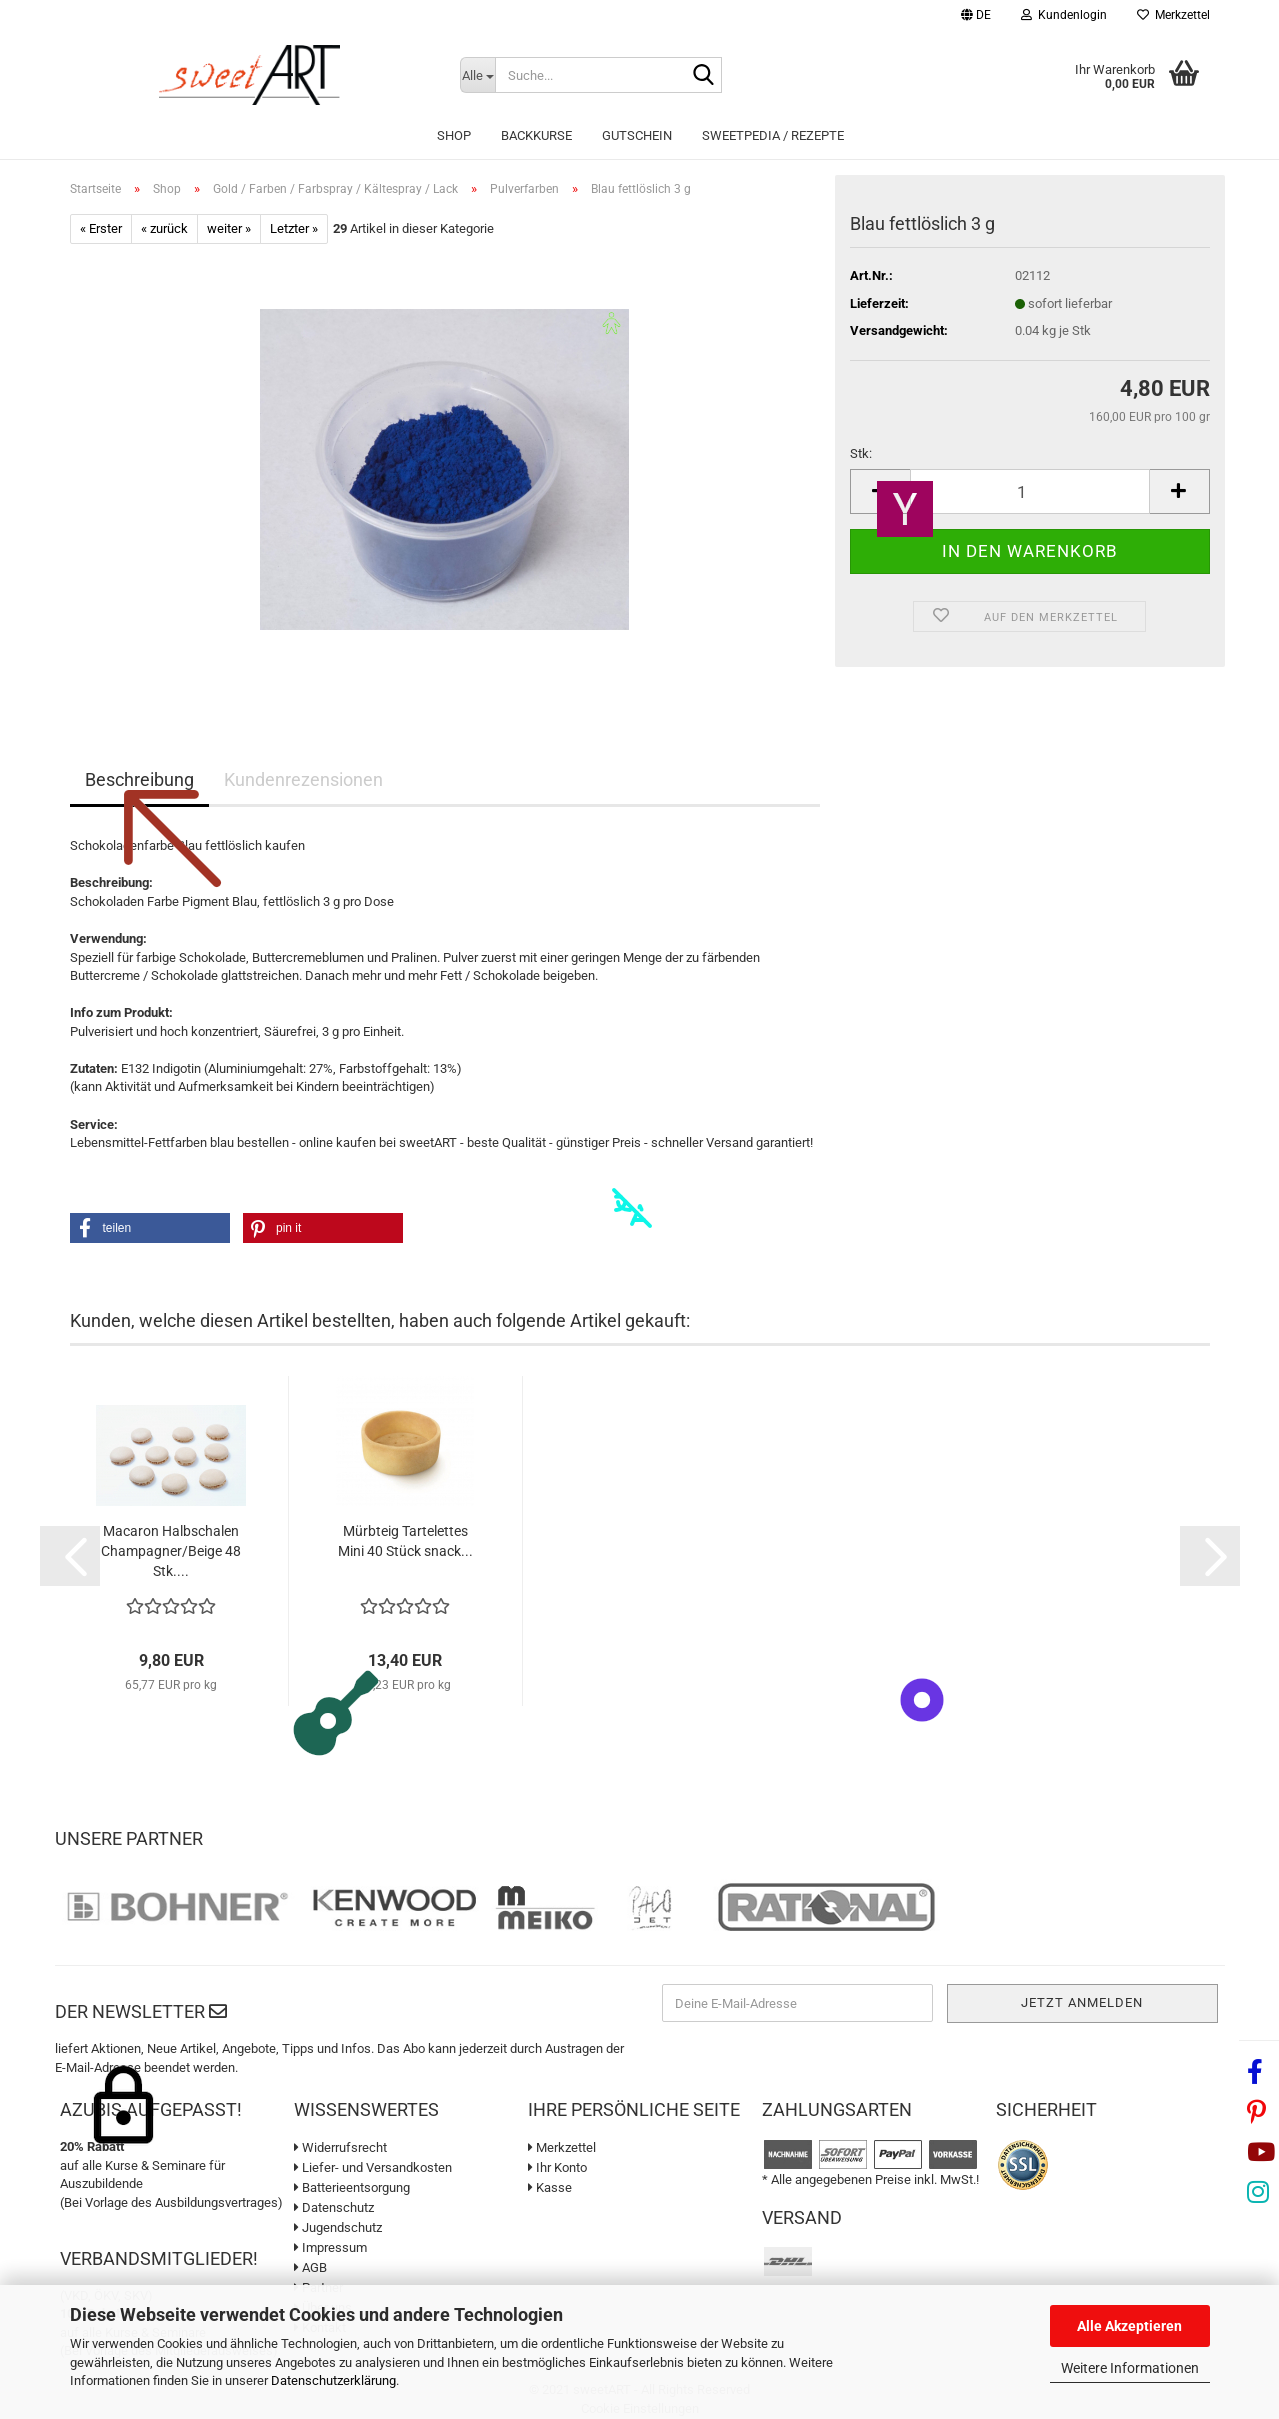 The image size is (1279, 2419). I want to click on disable translation or language features, so click(632, 1208).